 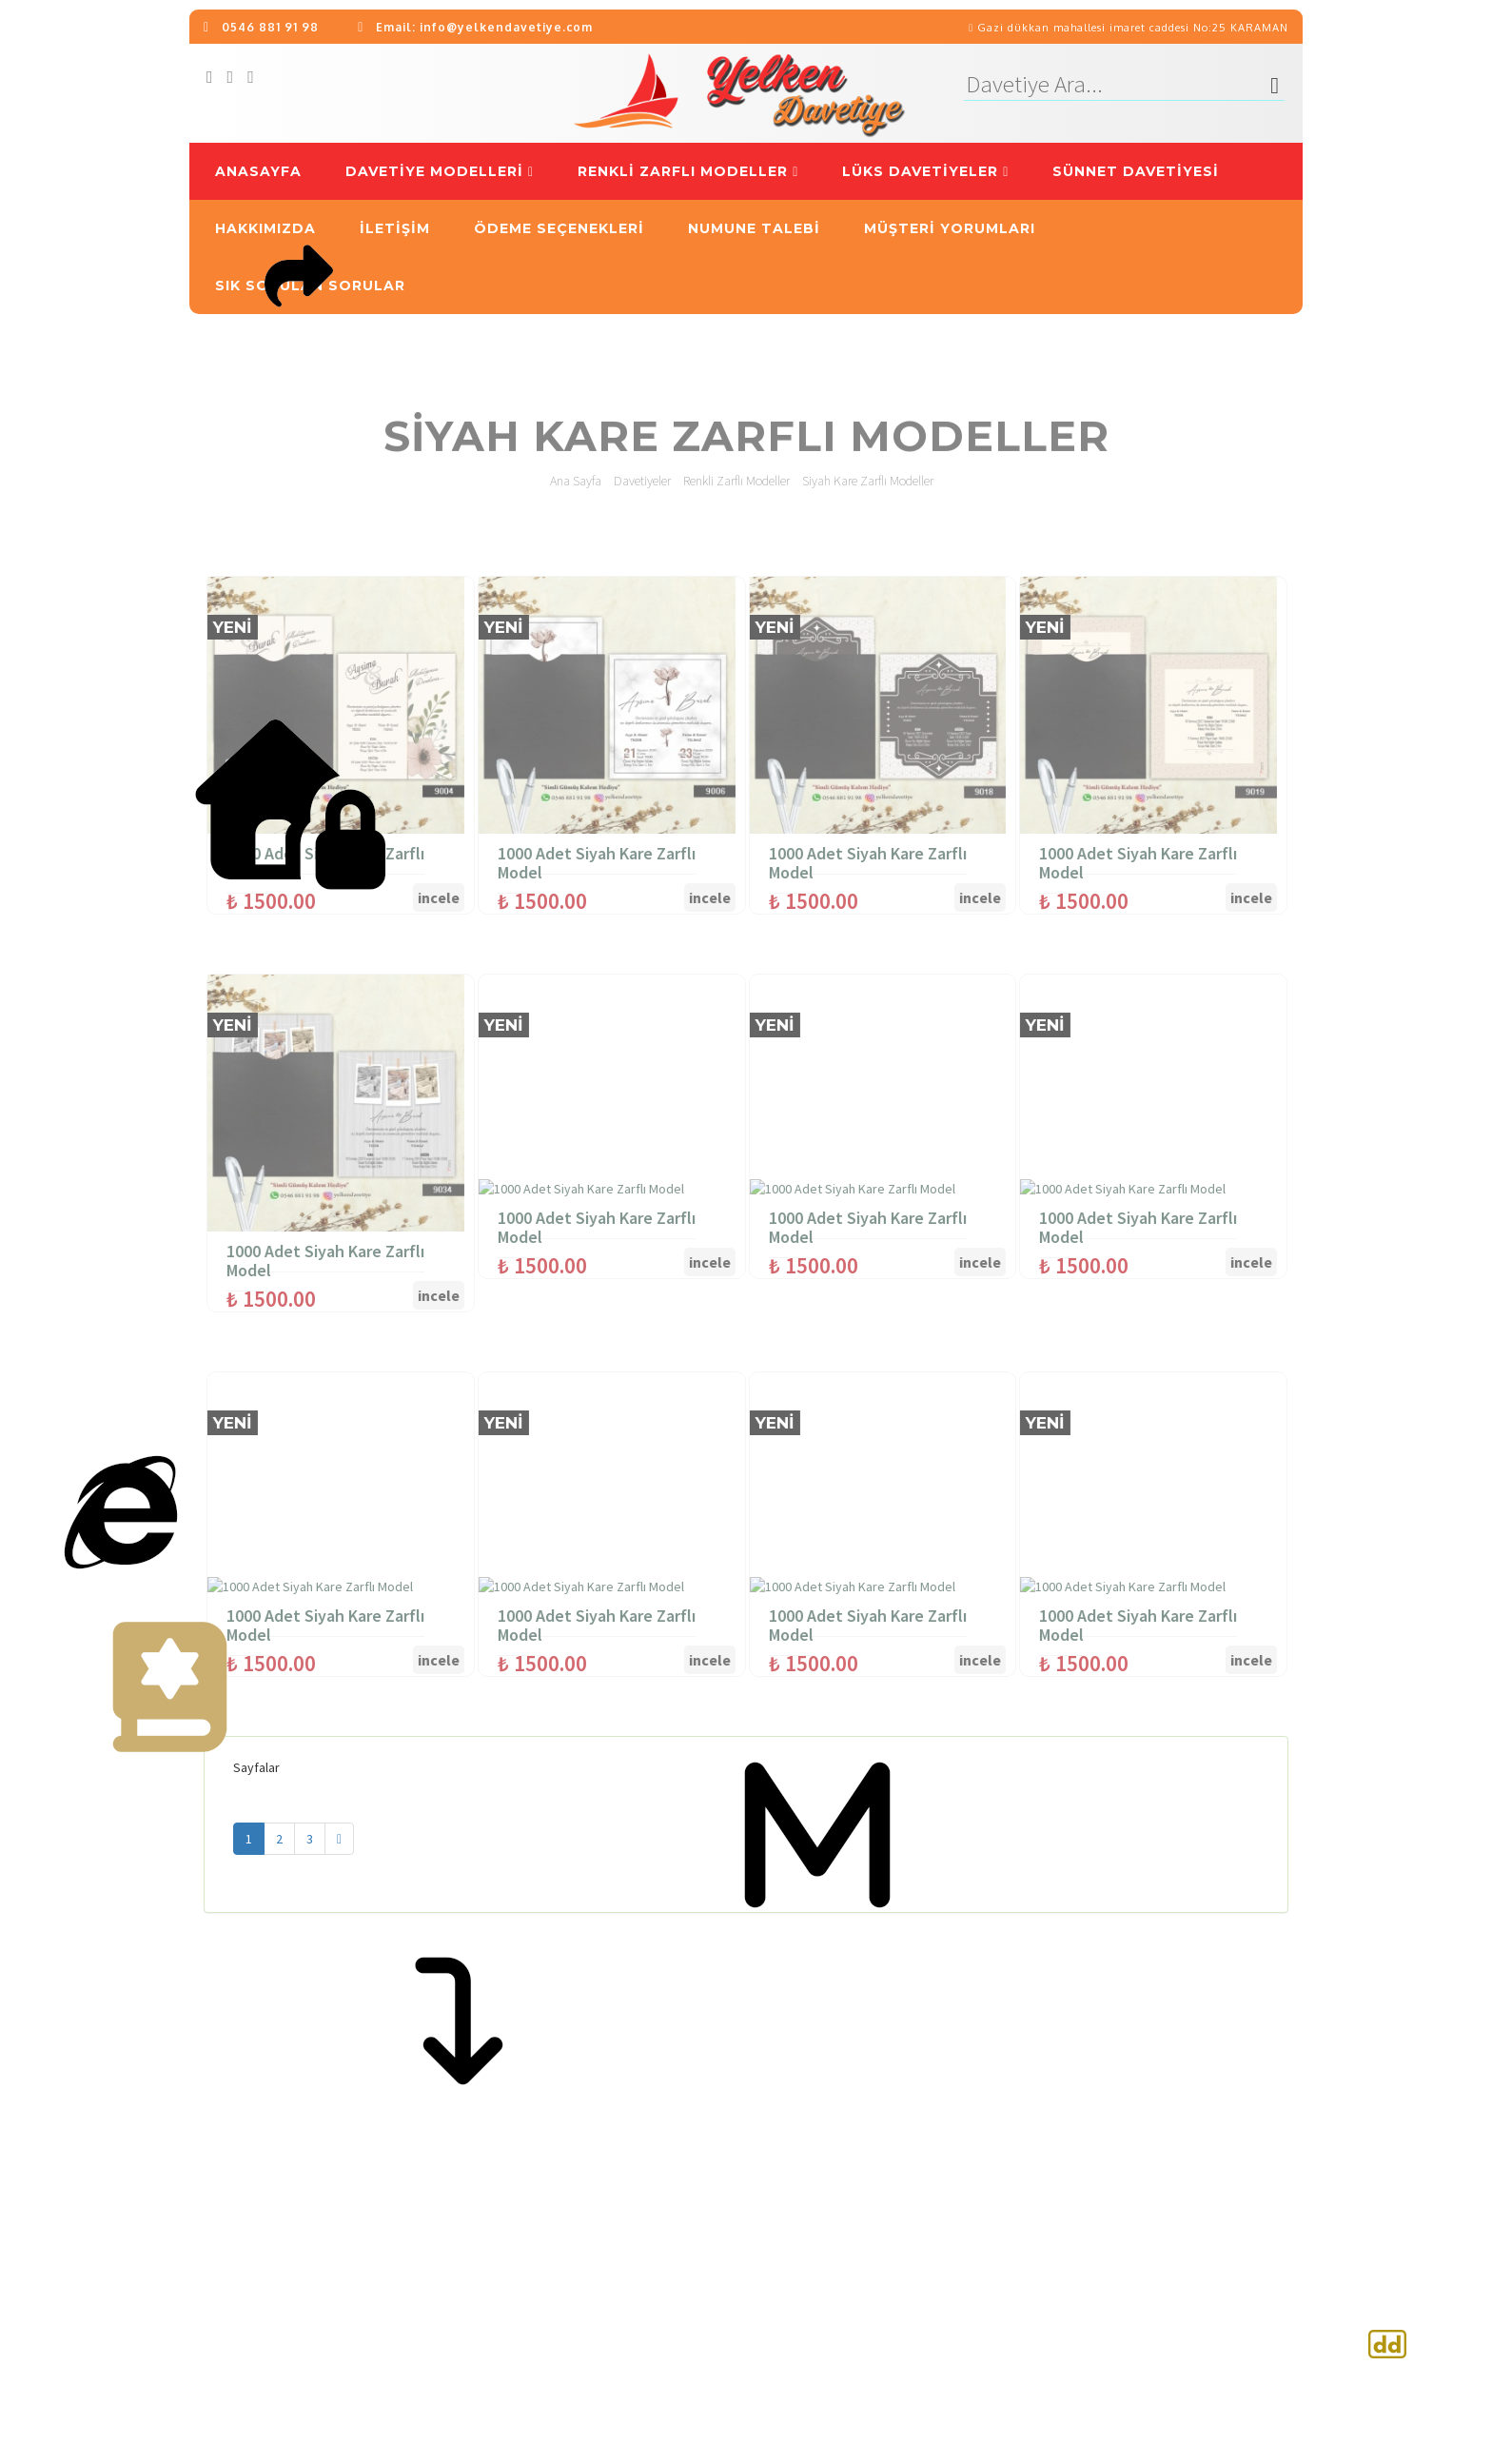 I want to click on deploy dog logo - a deployment automation service, so click(x=1387, y=2344).